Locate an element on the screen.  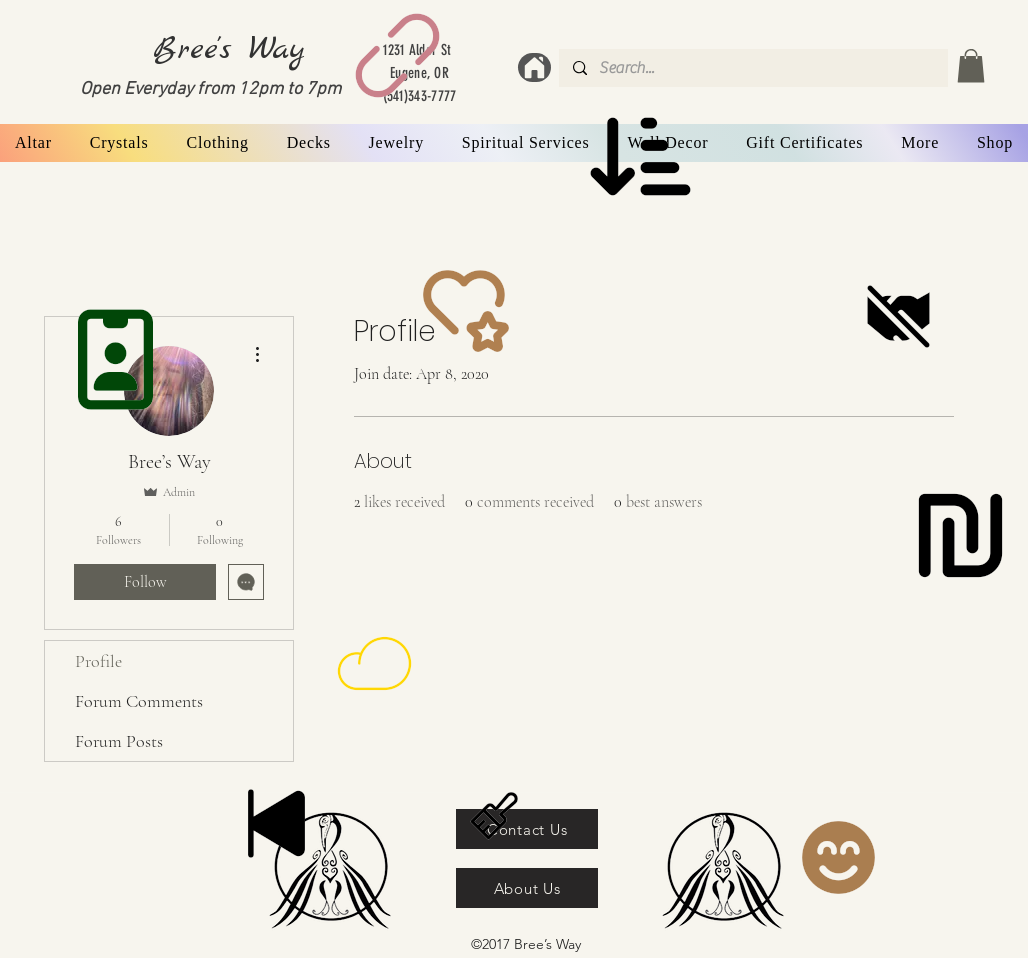
sort items in descending order is located at coordinates (640, 156).